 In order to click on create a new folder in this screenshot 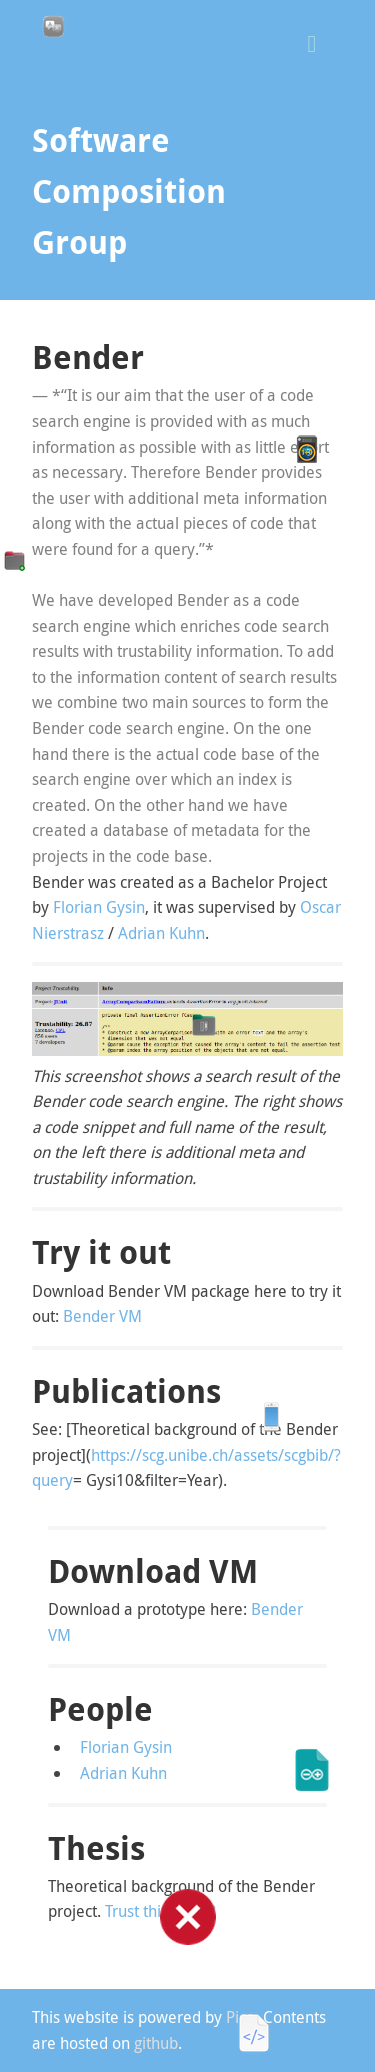, I will do `click(14, 560)`.